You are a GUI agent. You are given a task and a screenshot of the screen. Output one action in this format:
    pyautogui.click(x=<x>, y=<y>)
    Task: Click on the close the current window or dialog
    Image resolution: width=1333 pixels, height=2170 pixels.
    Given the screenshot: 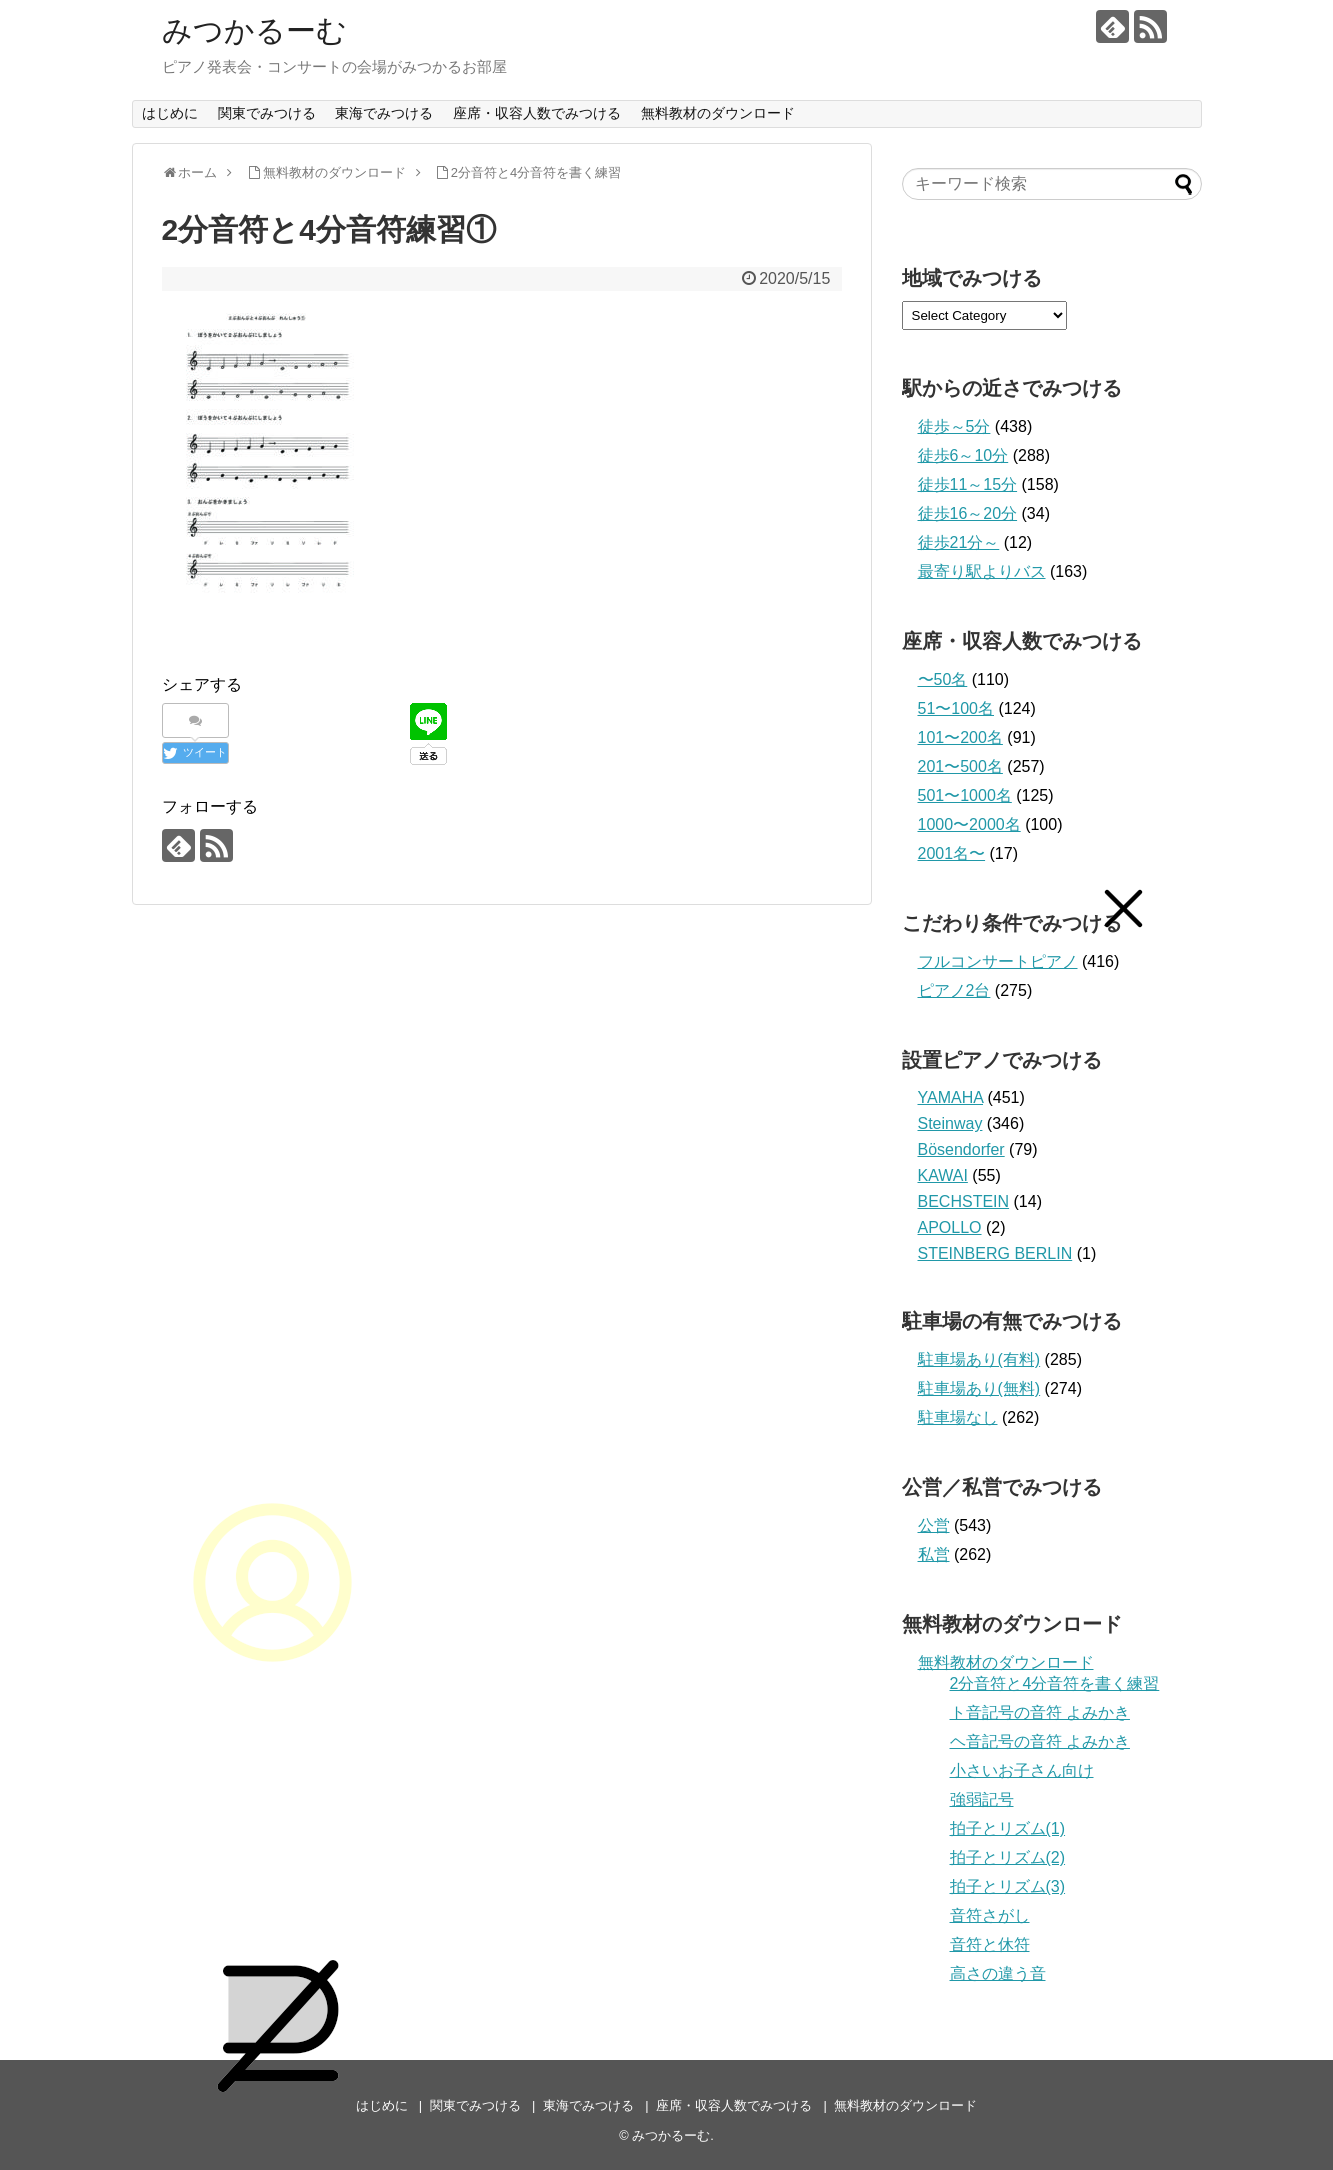 What is the action you would take?
    pyautogui.click(x=1123, y=908)
    